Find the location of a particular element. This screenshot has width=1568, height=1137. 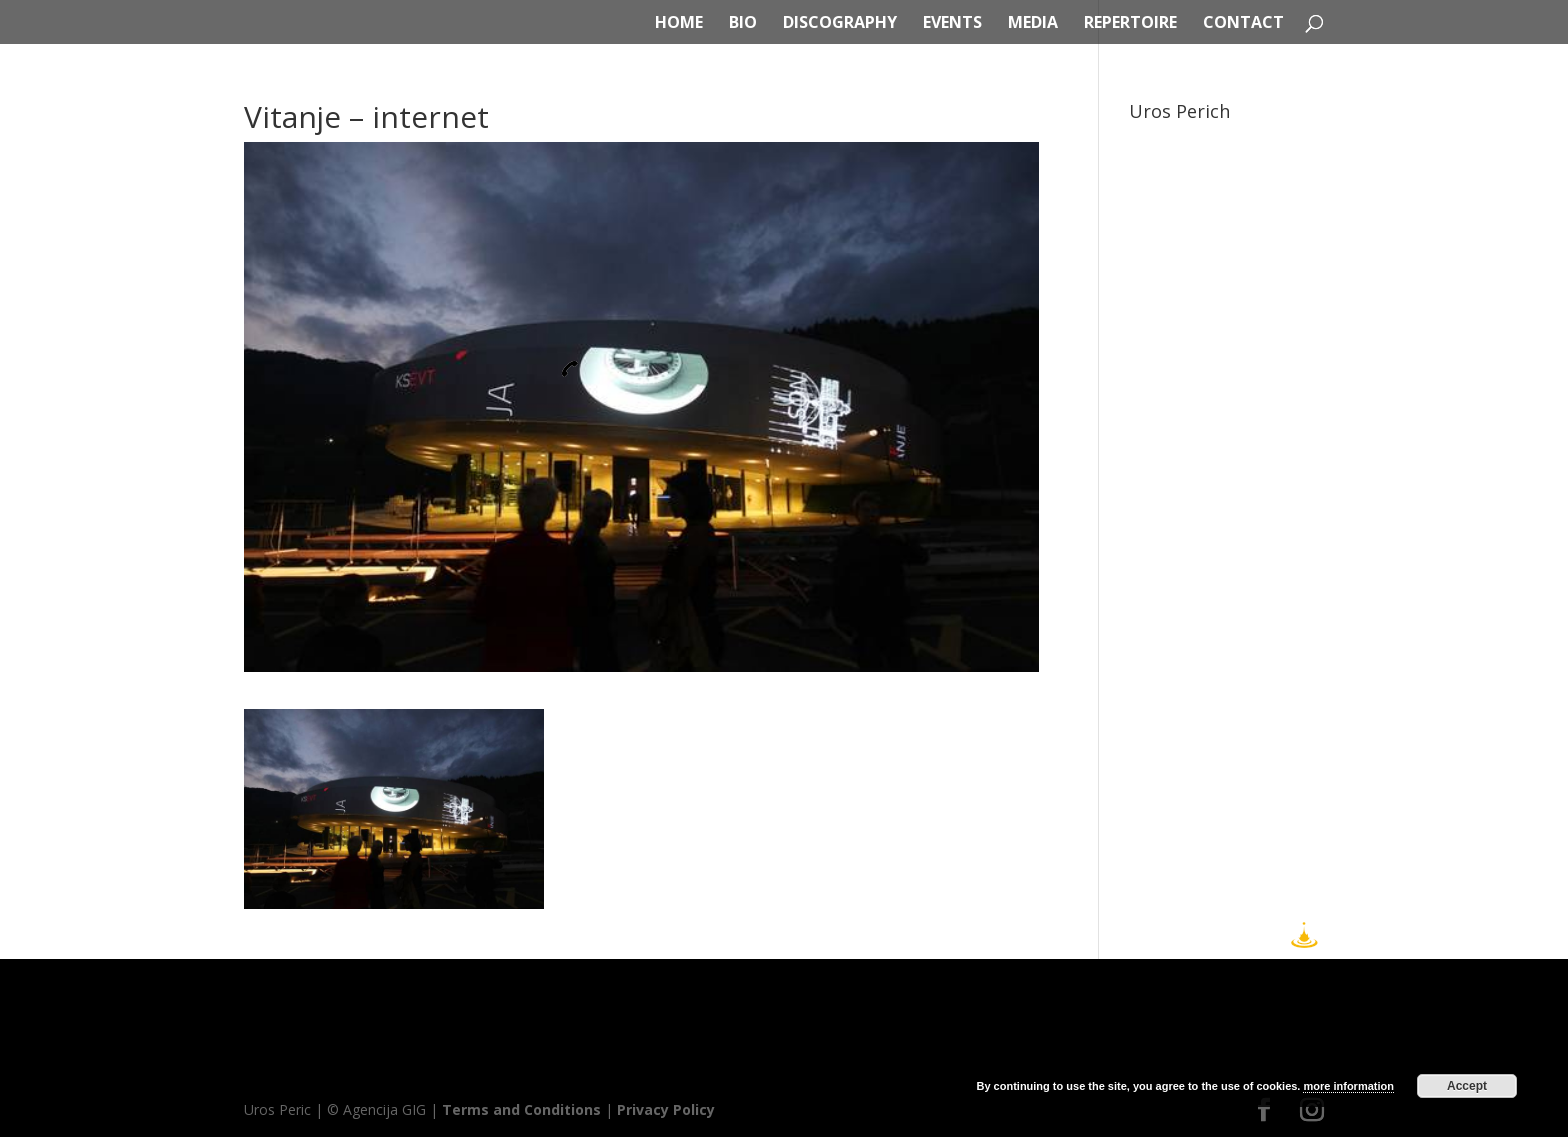

make a phone call is located at coordinates (570, 369).